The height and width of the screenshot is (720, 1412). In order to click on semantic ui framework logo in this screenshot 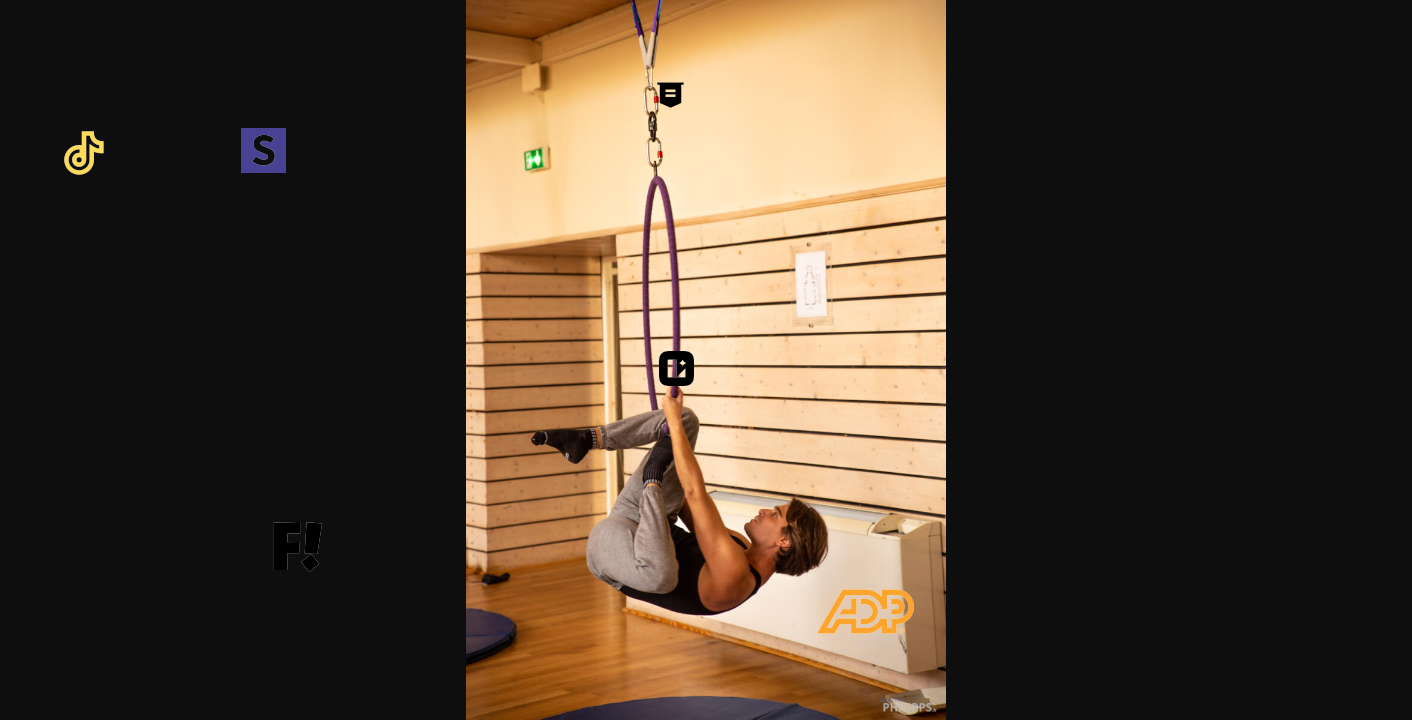, I will do `click(263, 150)`.